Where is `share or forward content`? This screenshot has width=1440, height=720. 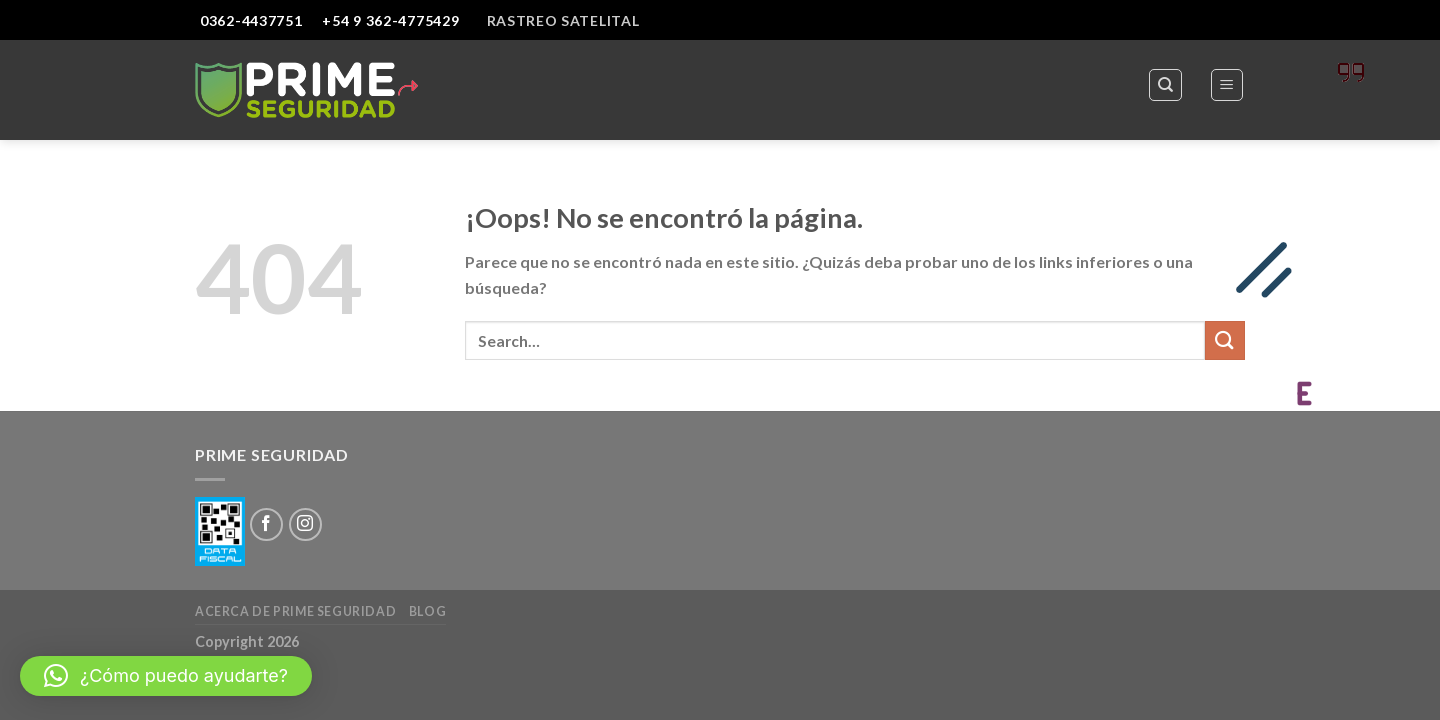 share or forward content is located at coordinates (408, 88).